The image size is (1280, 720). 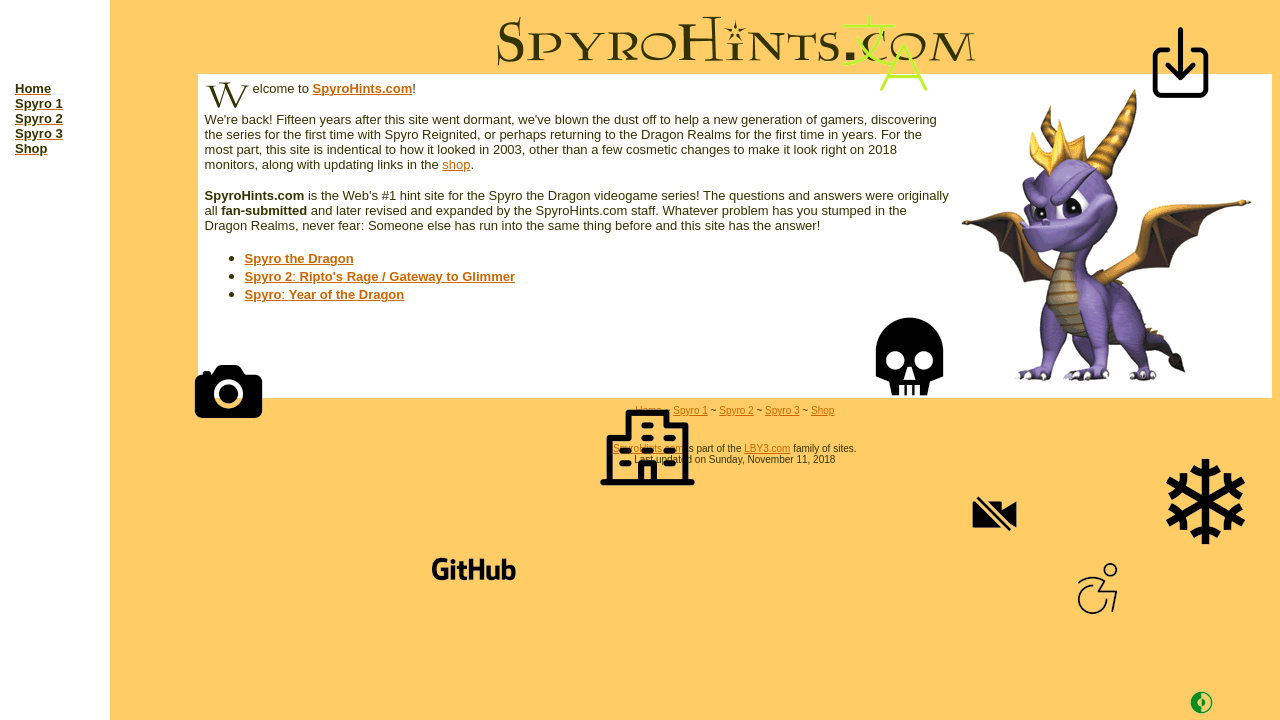 What do you see at coordinates (647, 447) in the screenshot?
I see `view apartment or residential listings` at bounding box center [647, 447].